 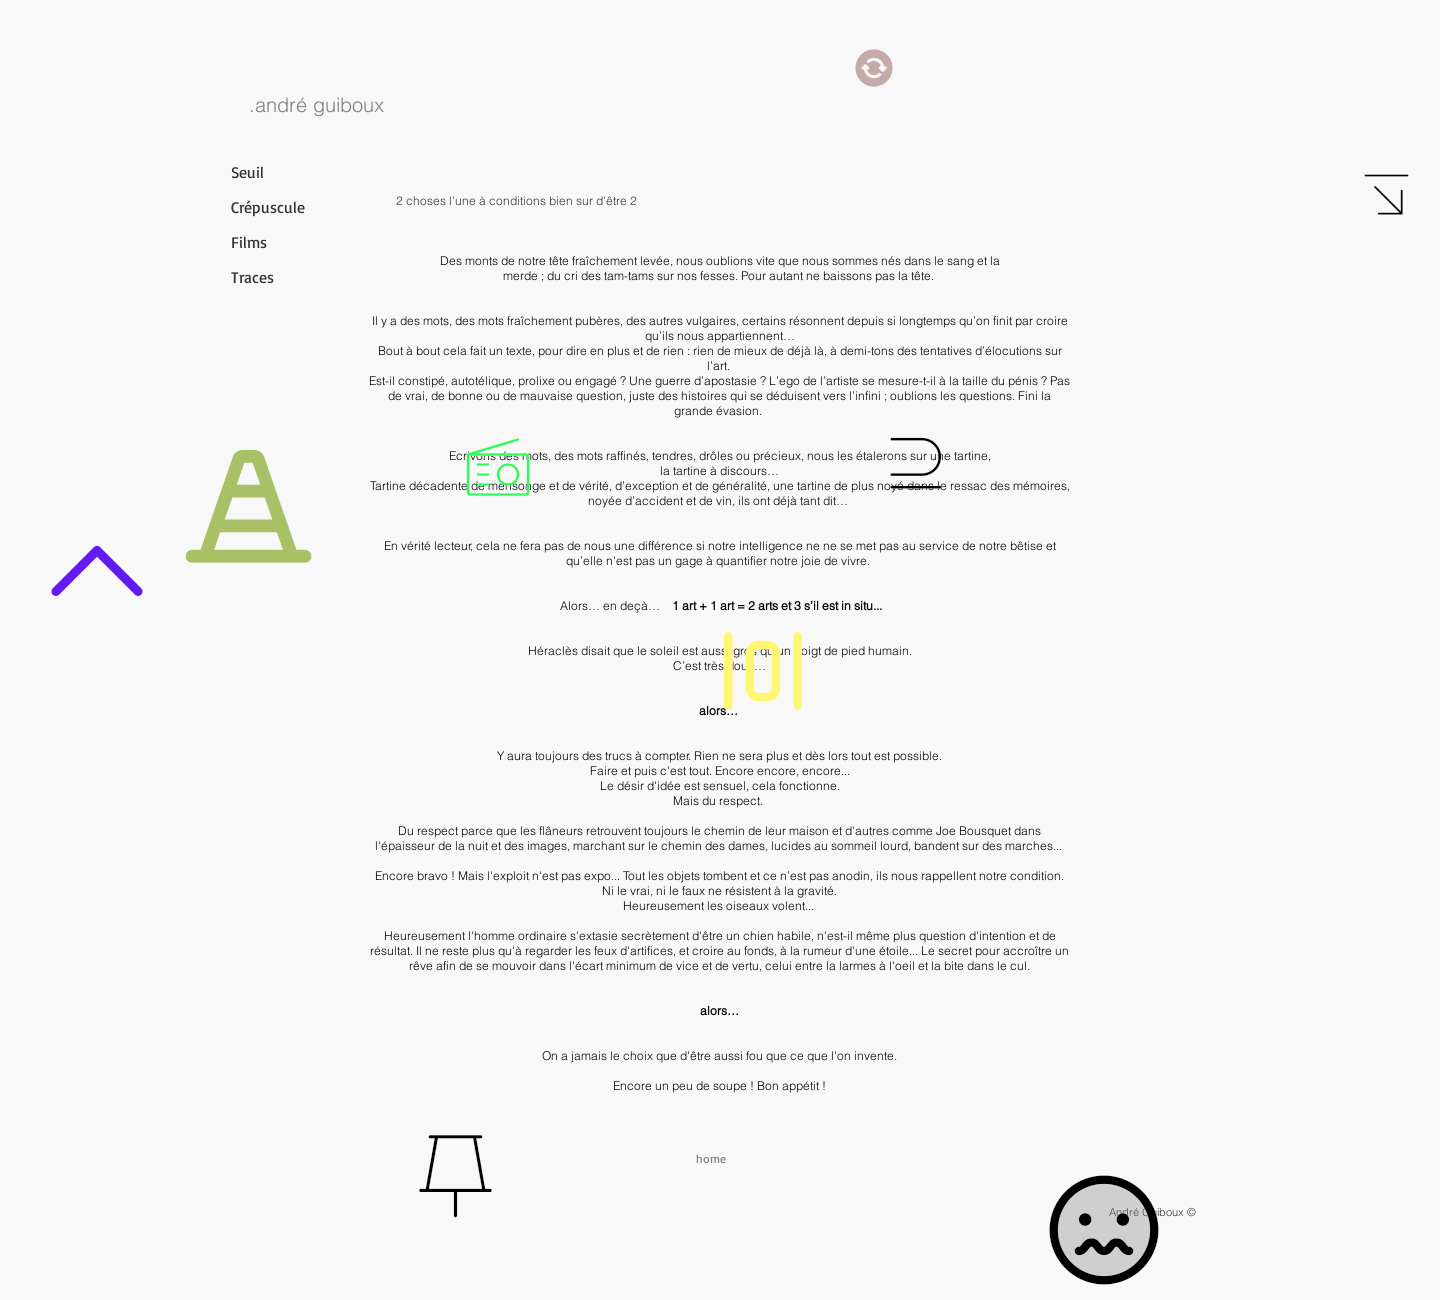 I want to click on move item to bottom-right corner, so click(x=1386, y=196).